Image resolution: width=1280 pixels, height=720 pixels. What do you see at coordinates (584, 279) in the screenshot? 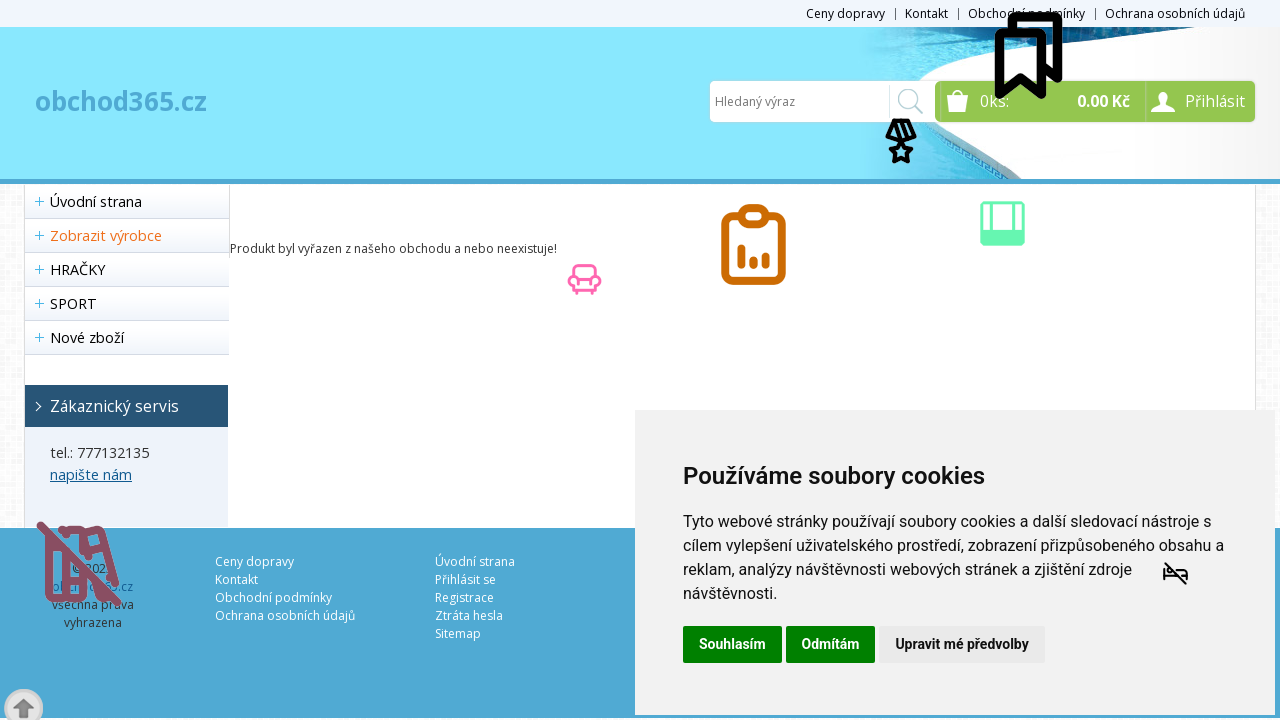
I see `browse furniture or seating options` at bounding box center [584, 279].